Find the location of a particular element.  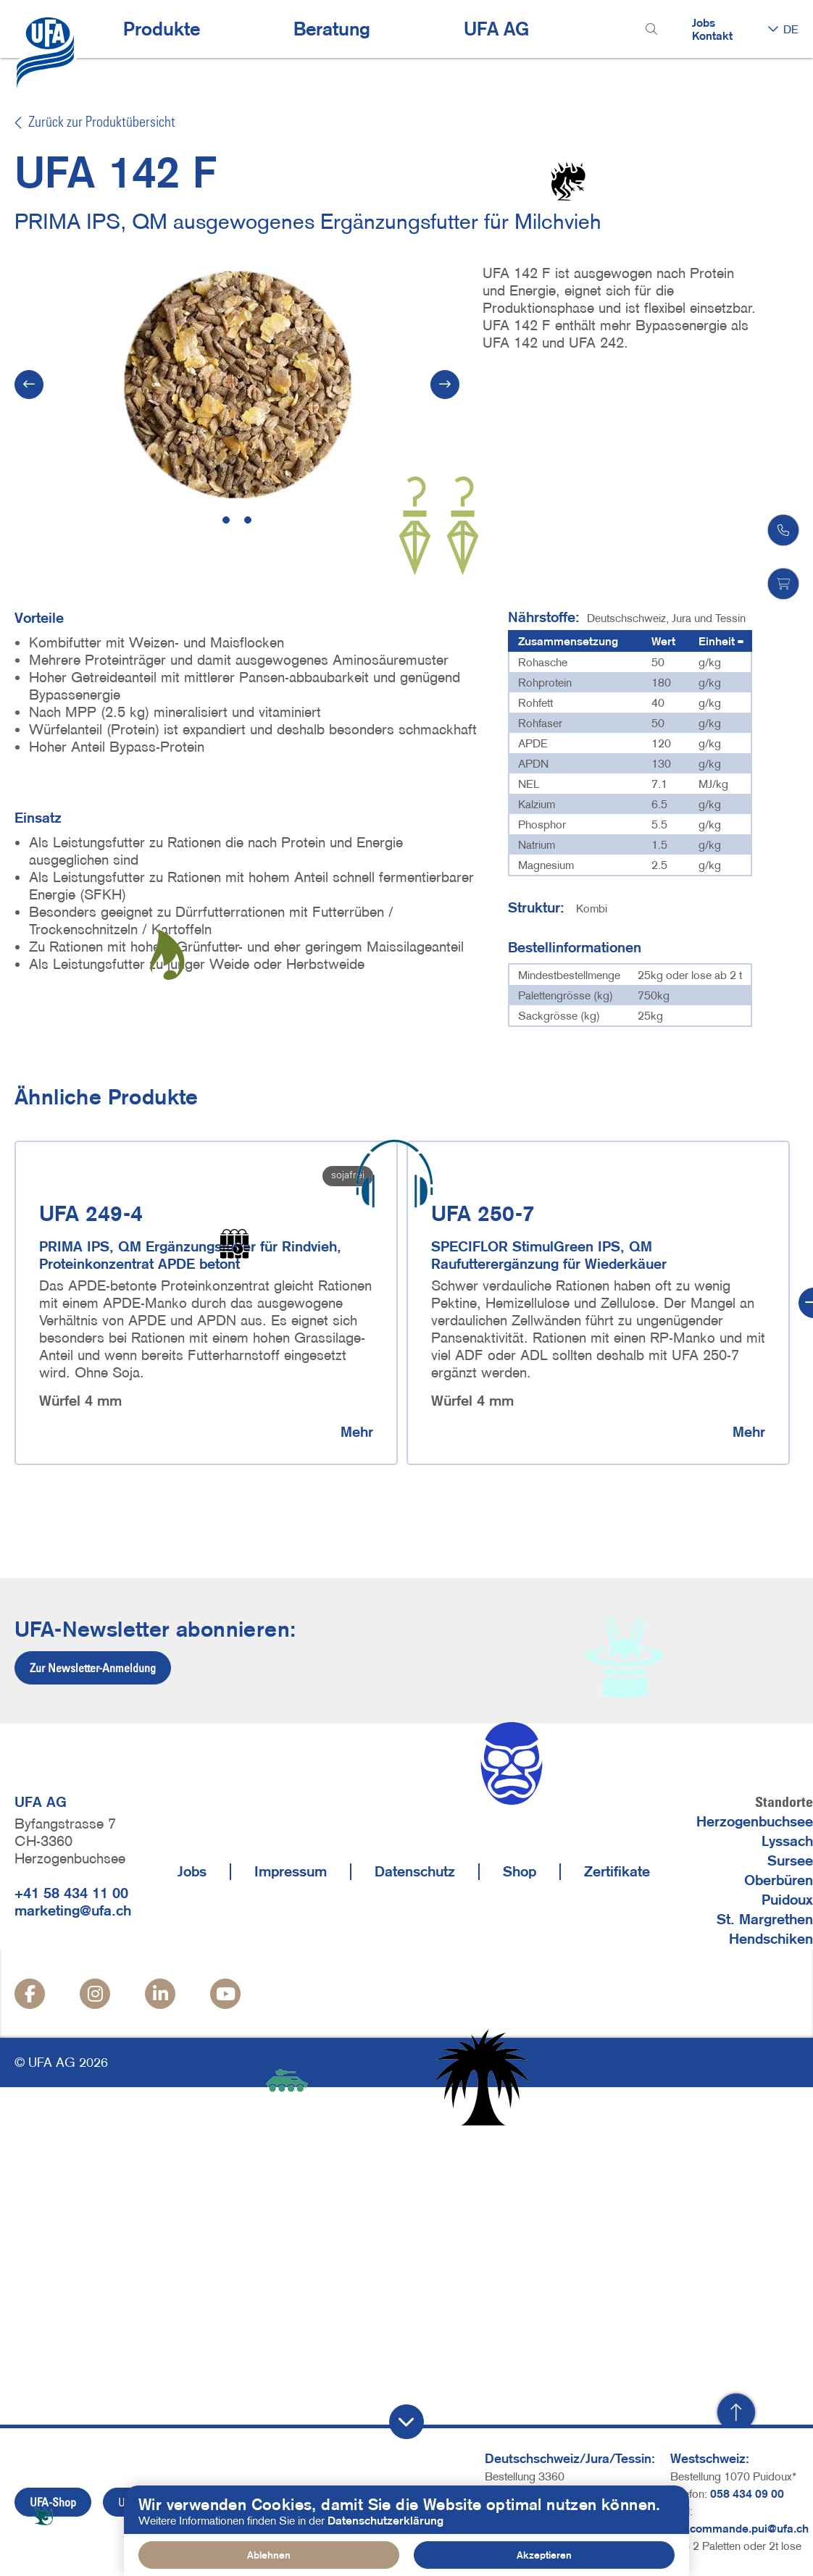

activate a timed explosive or bomb in-game is located at coordinates (234, 1243).